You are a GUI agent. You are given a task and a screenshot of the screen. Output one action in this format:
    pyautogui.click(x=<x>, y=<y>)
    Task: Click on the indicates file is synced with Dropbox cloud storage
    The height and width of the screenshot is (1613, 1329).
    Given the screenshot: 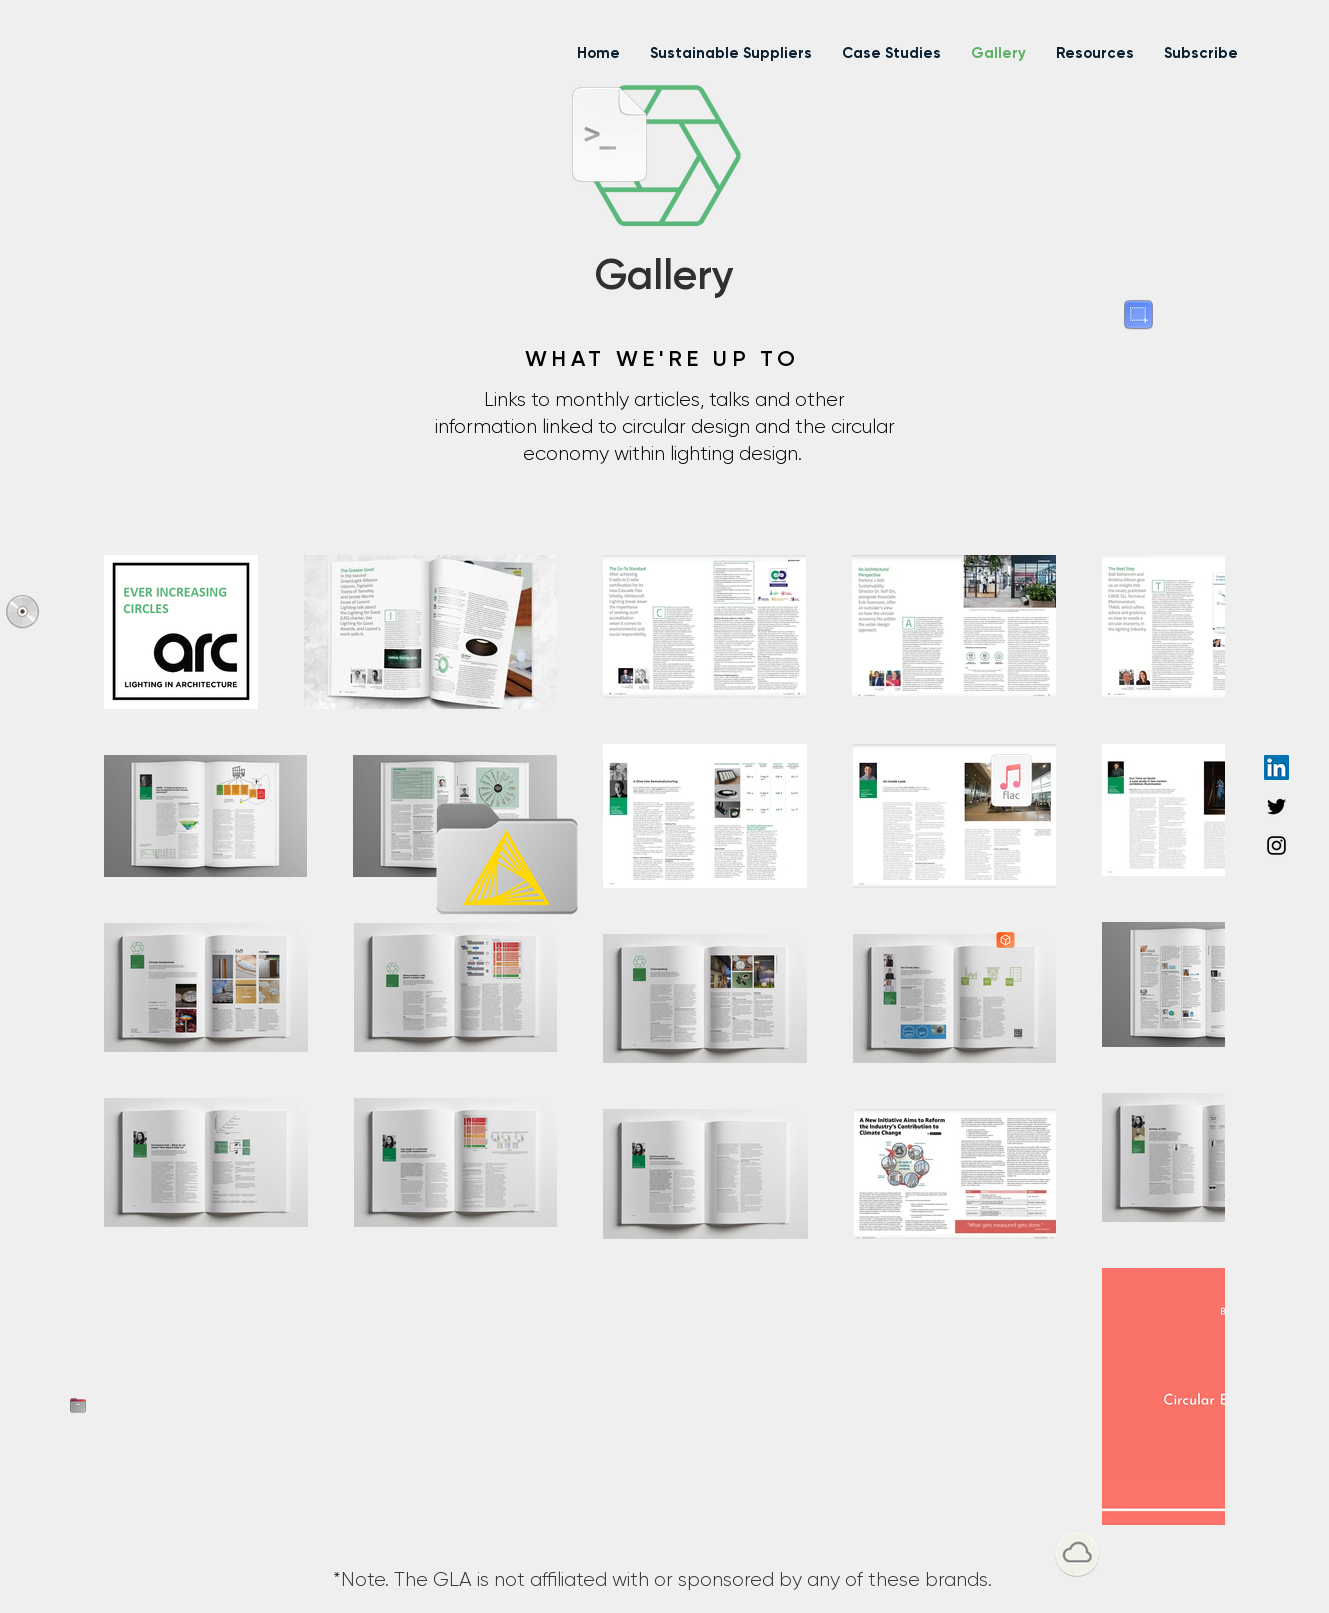 What is the action you would take?
    pyautogui.click(x=1077, y=1554)
    